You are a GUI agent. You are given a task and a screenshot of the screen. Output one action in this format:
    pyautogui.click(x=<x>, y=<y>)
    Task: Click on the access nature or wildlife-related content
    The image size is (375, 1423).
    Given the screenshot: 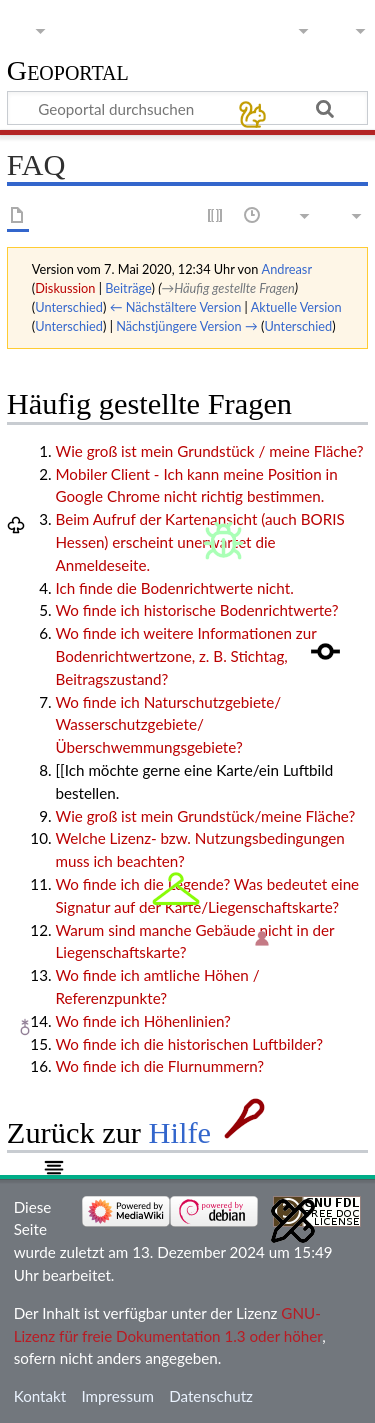 What is the action you would take?
    pyautogui.click(x=252, y=114)
    